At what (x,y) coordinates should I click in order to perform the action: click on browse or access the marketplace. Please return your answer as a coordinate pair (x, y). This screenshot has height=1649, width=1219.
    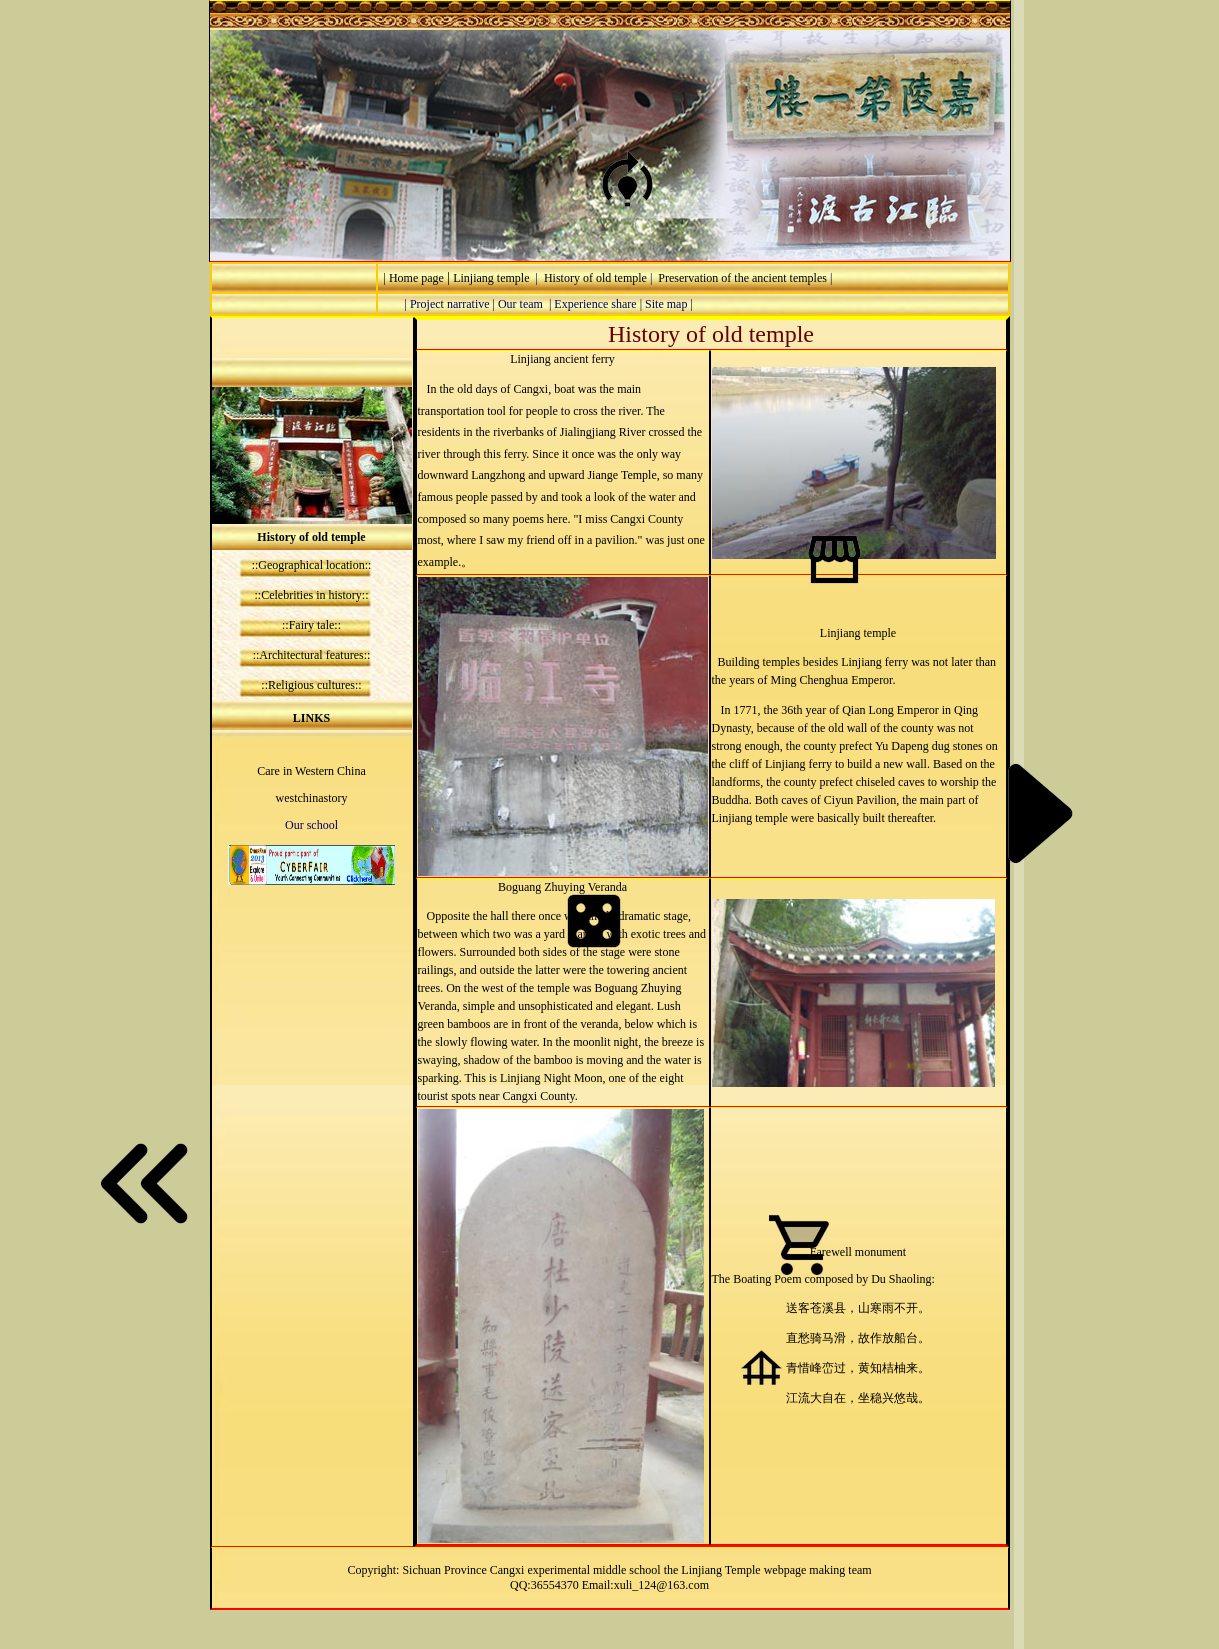
    Looking at the image, I should click on (834, 559).